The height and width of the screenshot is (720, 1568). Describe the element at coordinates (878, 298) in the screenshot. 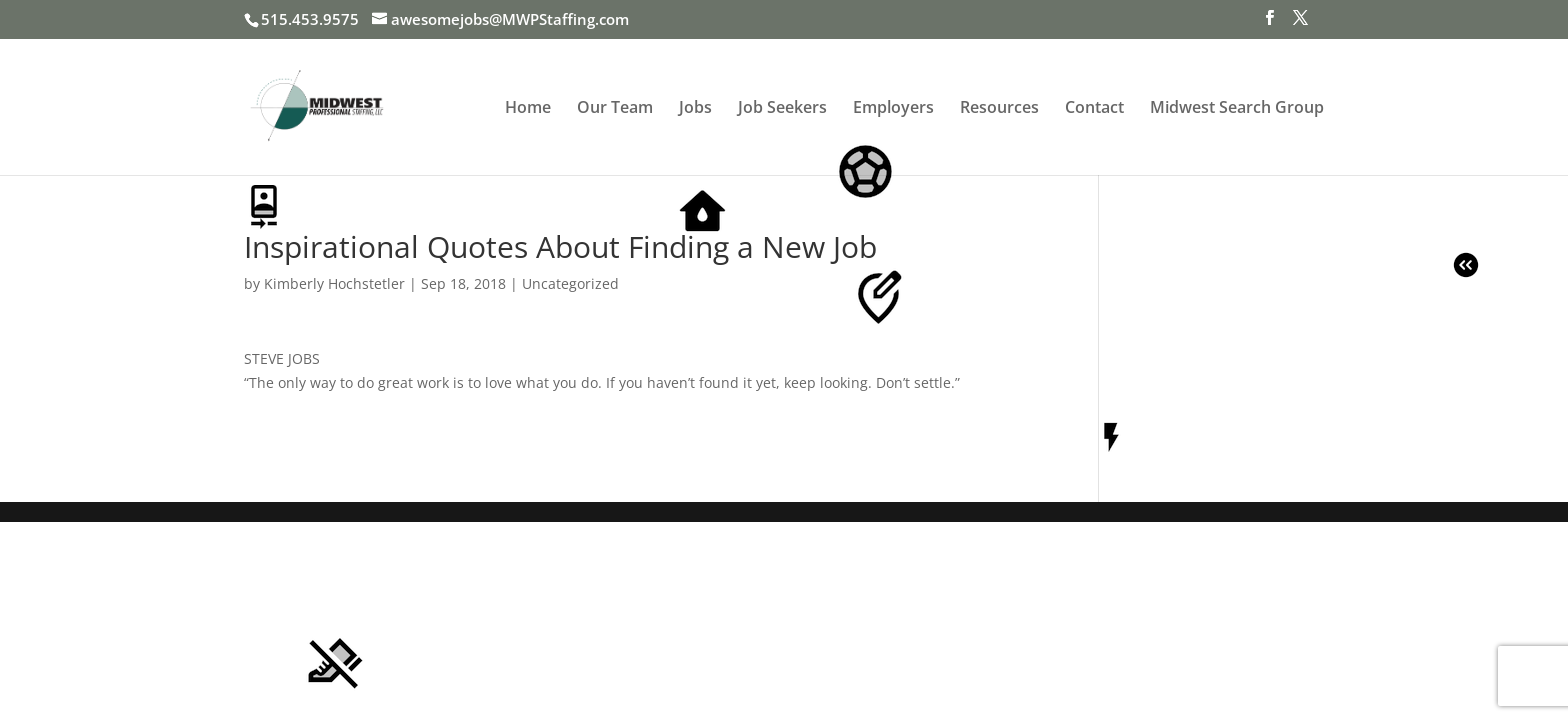

I see `edit a saved location` at that location.